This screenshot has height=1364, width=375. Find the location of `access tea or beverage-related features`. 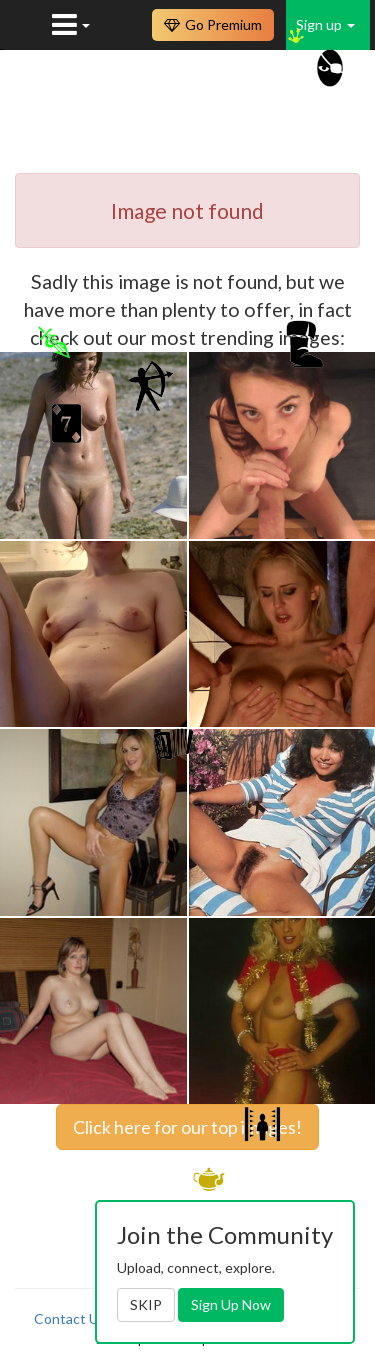

access tea or beverage-related features is located at coordinates (209, 1179).